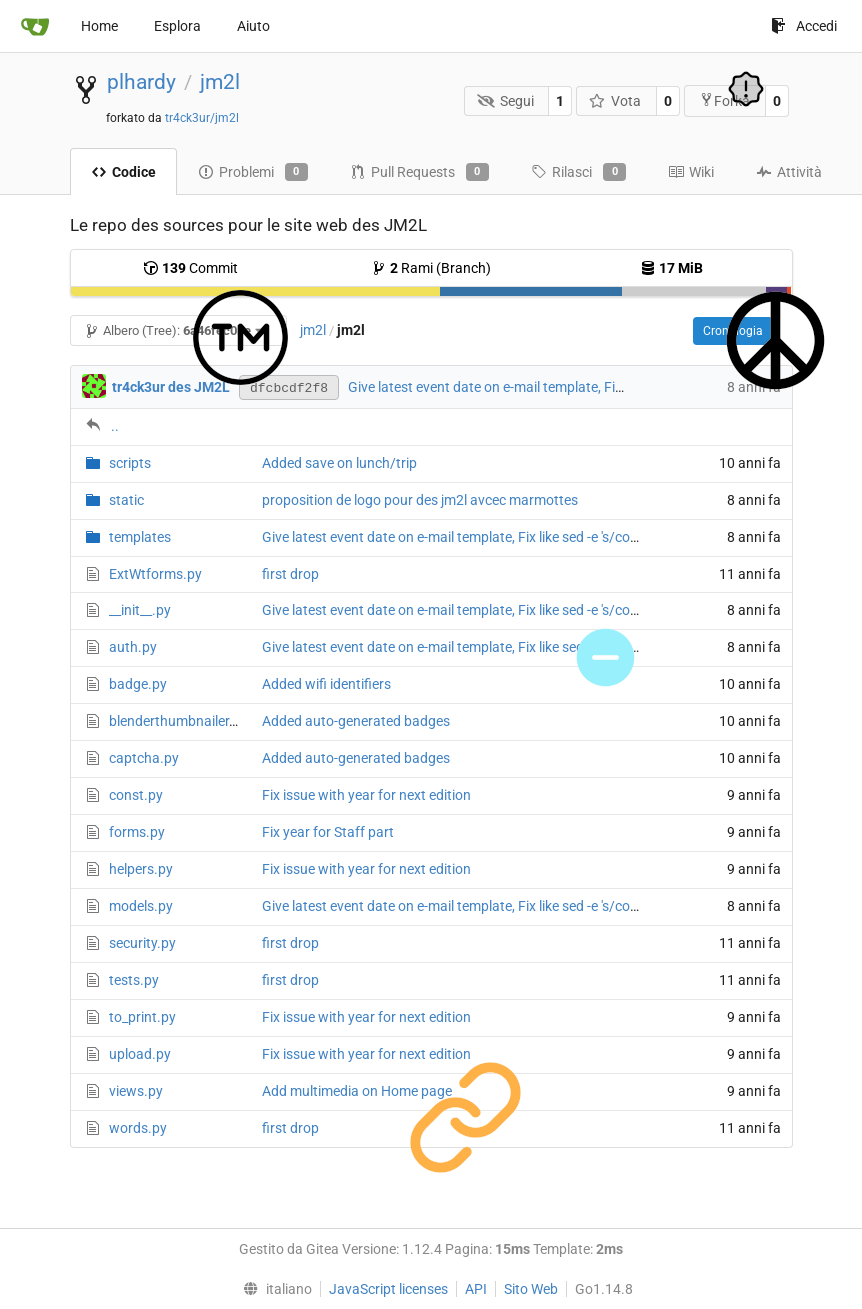 This screenshot has height=1309, width=862. What do you see at coordinates (465, 1117) in the screenshot?
I see `copy or share a link` at bounding box center [465, 1117].